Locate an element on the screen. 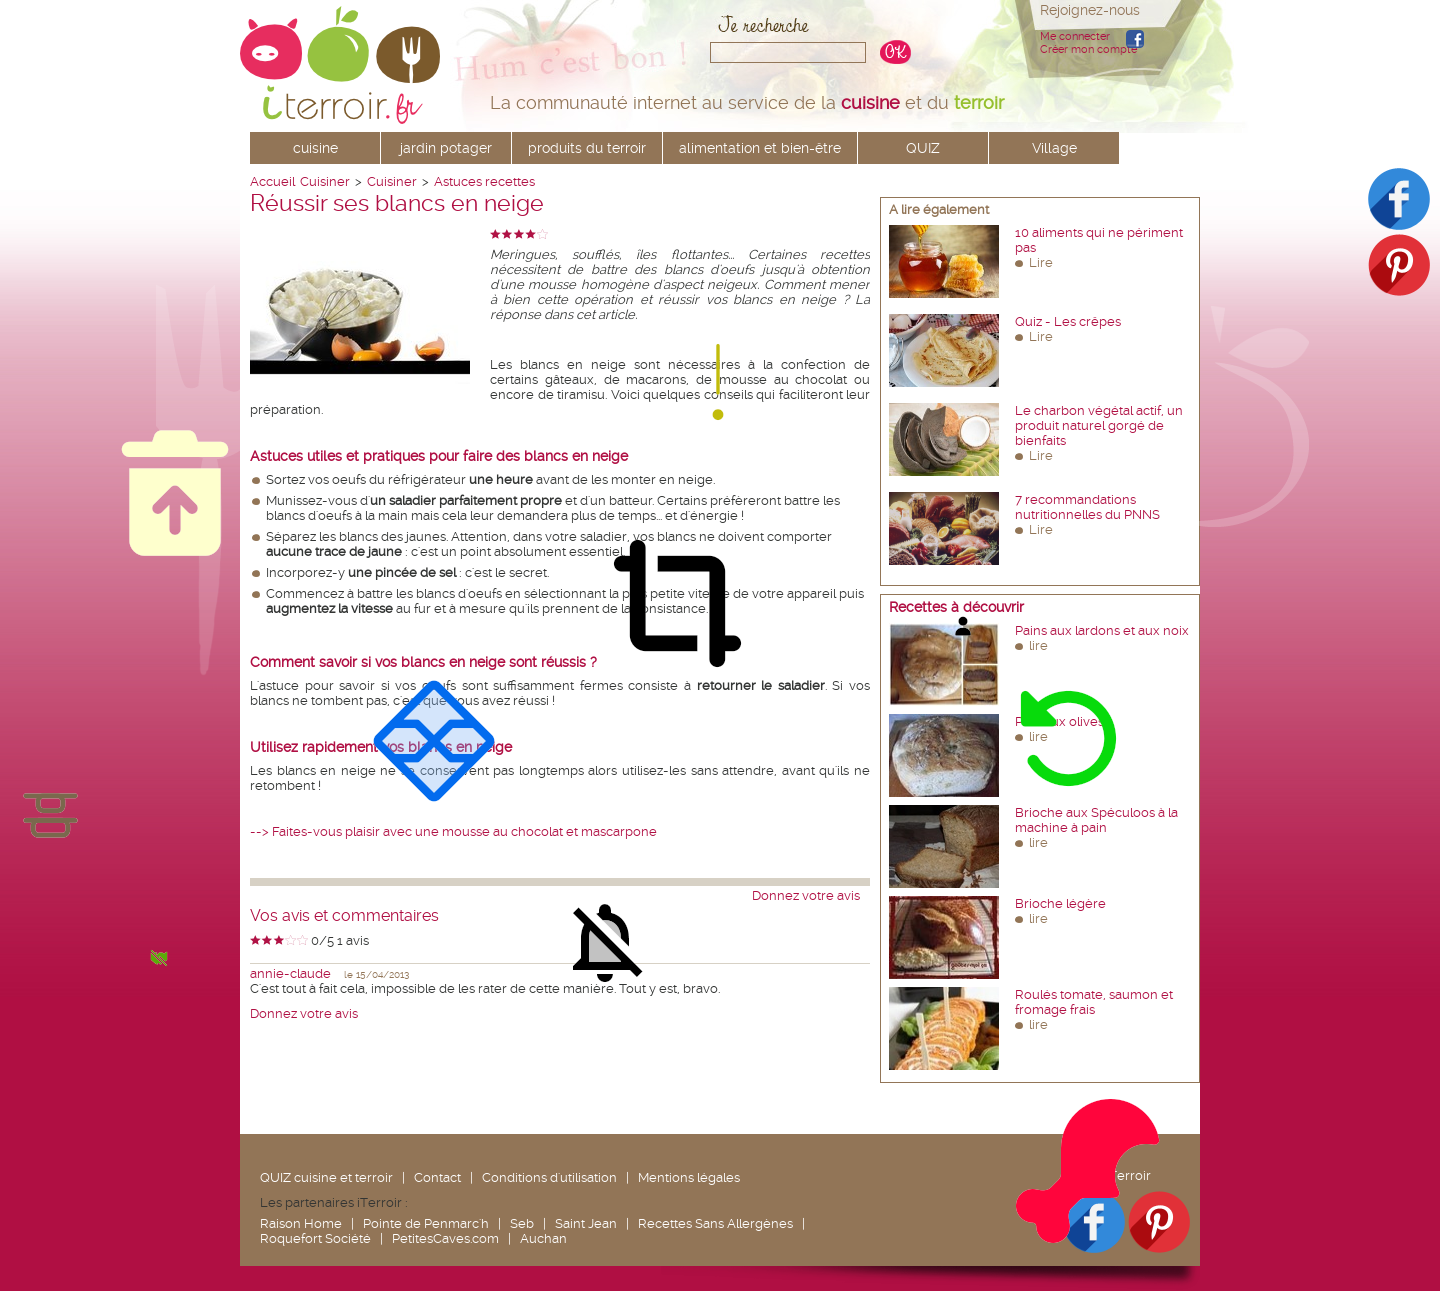 The width and height of the screenshot is (1440, 1291). align objects to the top edge with vertical distribution is located at coordinates (50, 815).